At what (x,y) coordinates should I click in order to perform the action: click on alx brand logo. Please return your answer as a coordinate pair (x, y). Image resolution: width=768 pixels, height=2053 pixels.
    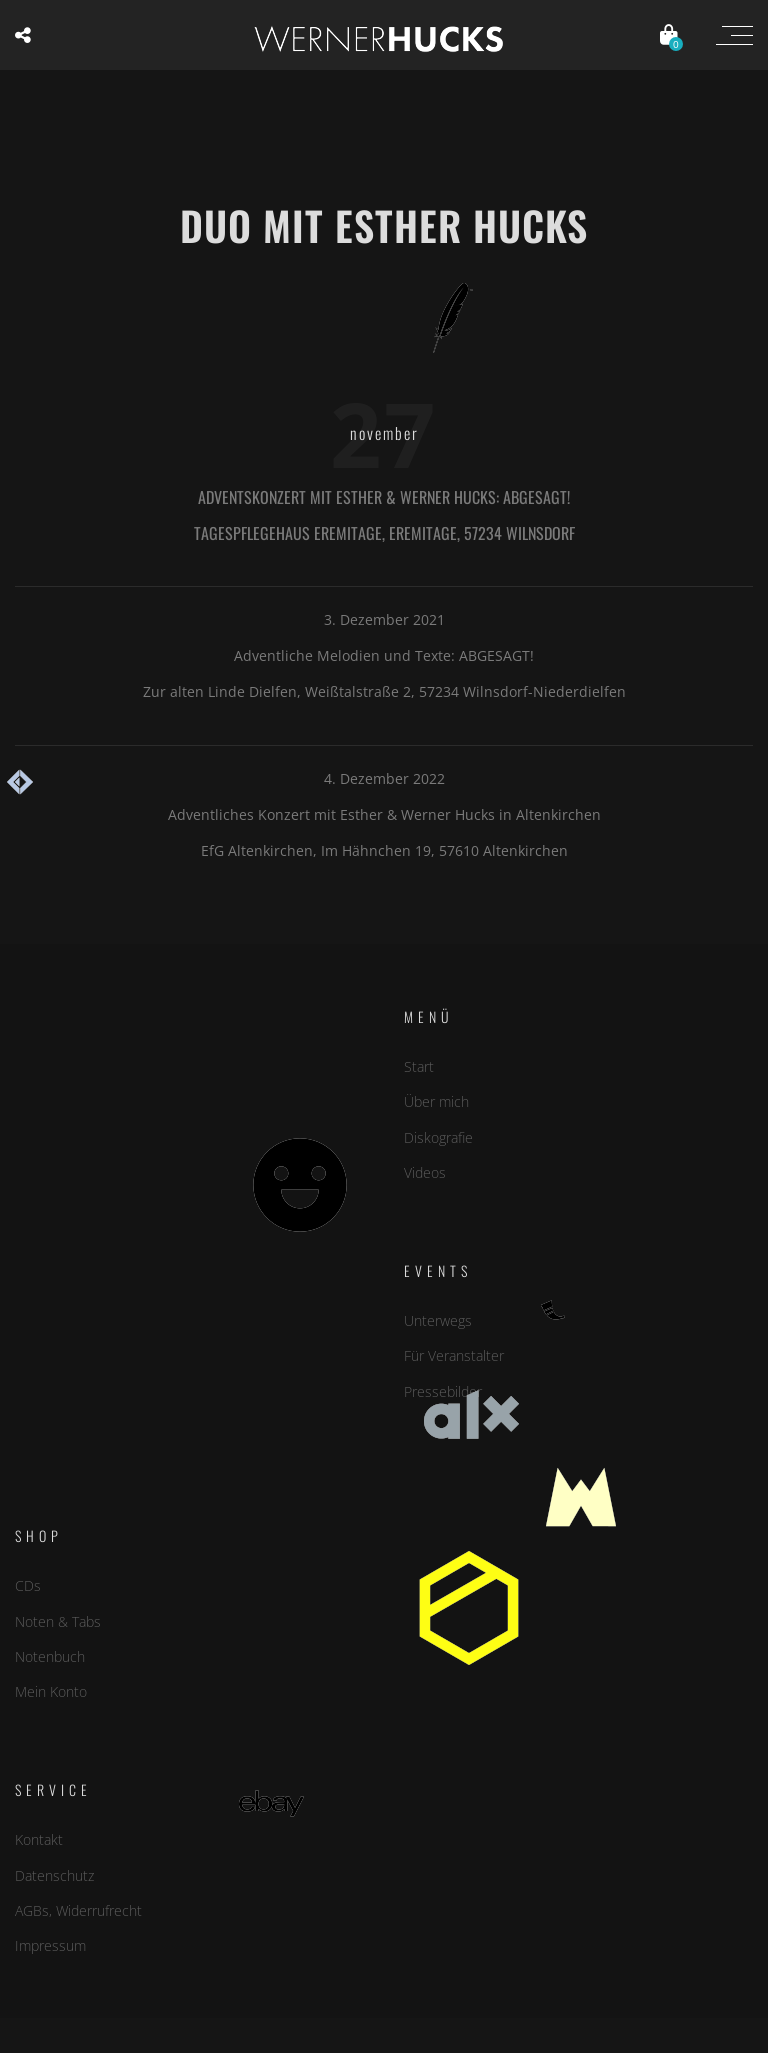
    Looking at the image, I should click on (471, 1414).